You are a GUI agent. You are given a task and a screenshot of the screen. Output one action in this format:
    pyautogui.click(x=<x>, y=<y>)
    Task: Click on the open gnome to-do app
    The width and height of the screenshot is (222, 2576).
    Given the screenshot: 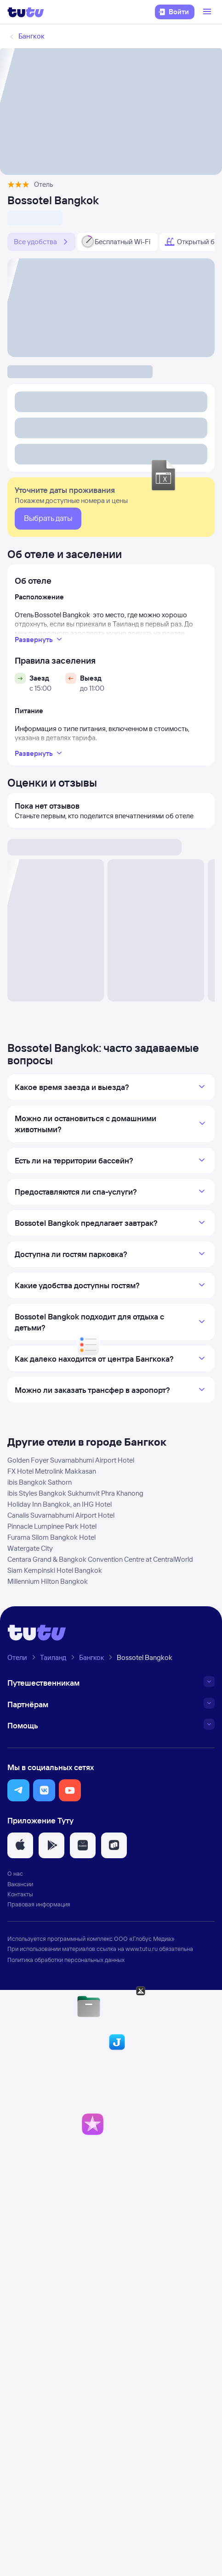 What is the action you would take?
    pyautogui.click(x=88, y=1345)
    